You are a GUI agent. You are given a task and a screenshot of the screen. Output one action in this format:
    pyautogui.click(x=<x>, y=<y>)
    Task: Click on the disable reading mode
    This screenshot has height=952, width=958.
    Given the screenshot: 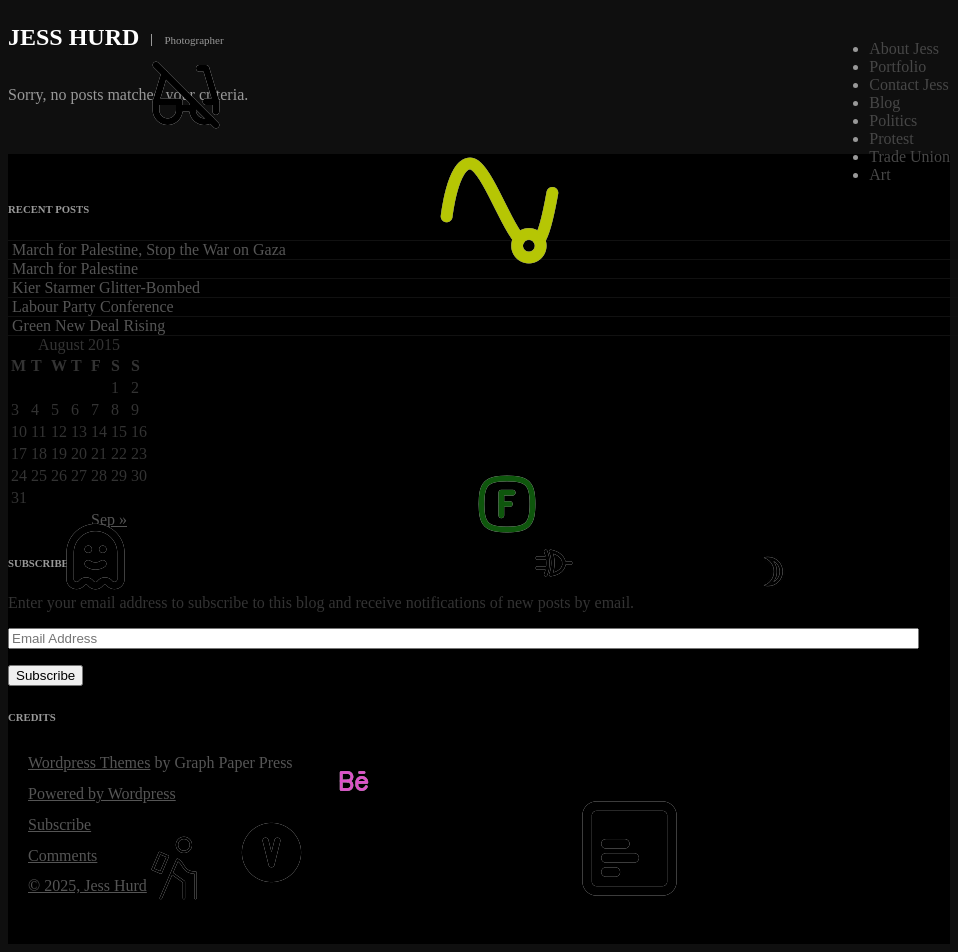 What is the action you would take?
    pyautogui.click(x=186, y=95)
    